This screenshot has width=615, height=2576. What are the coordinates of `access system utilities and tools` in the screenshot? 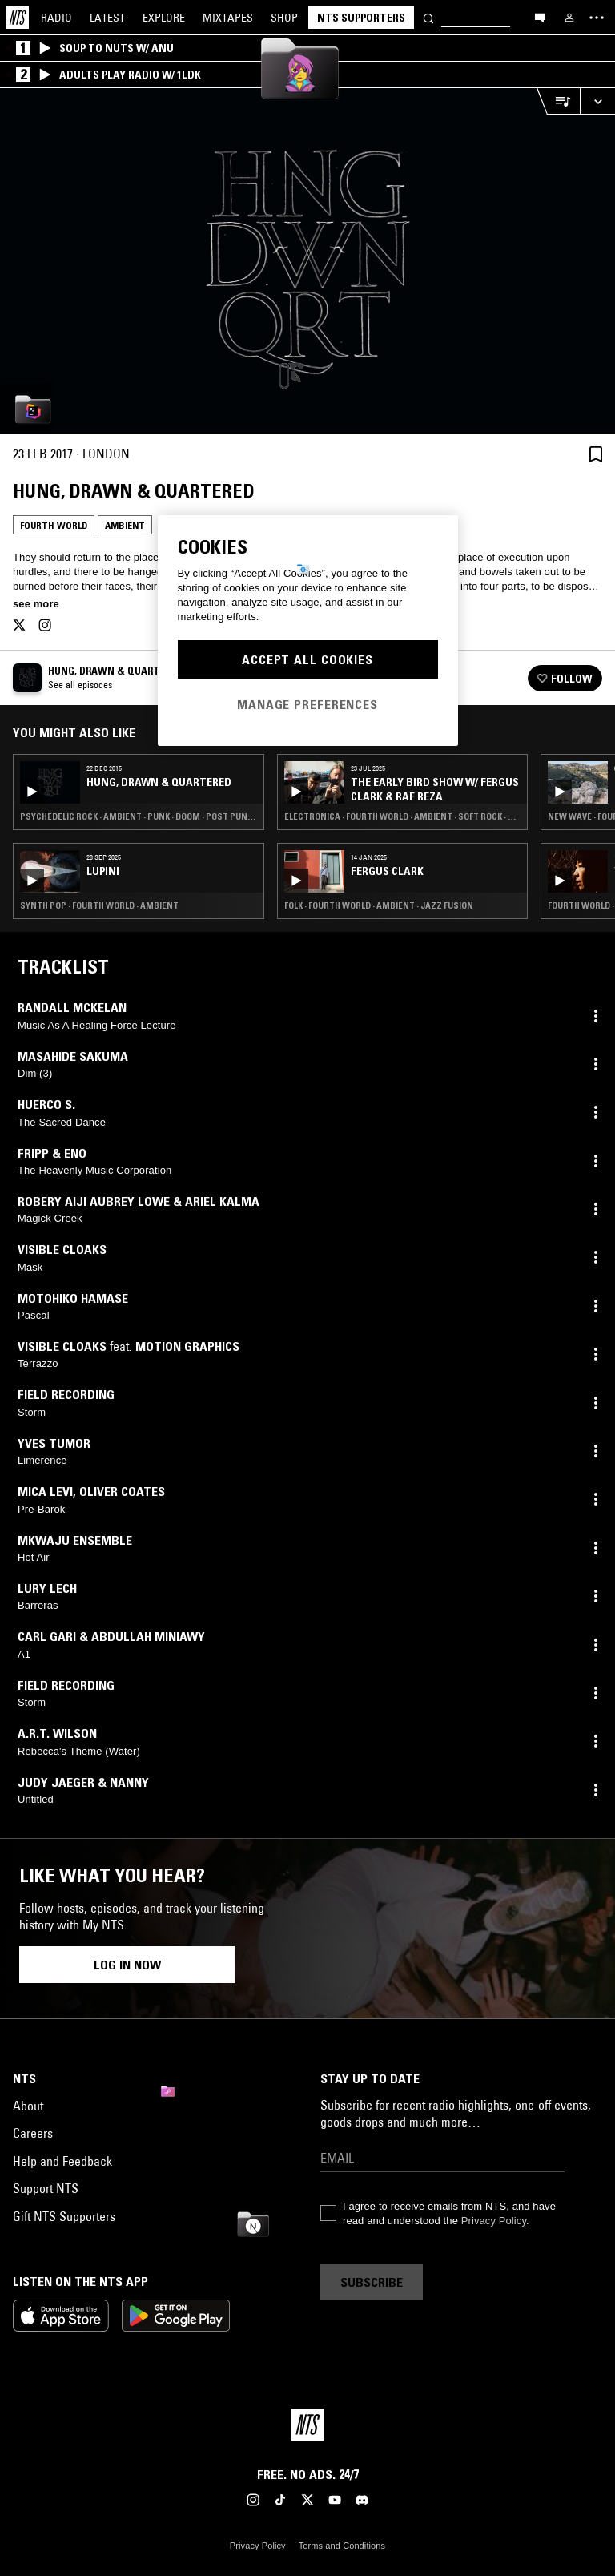 It's located at (292, 376).